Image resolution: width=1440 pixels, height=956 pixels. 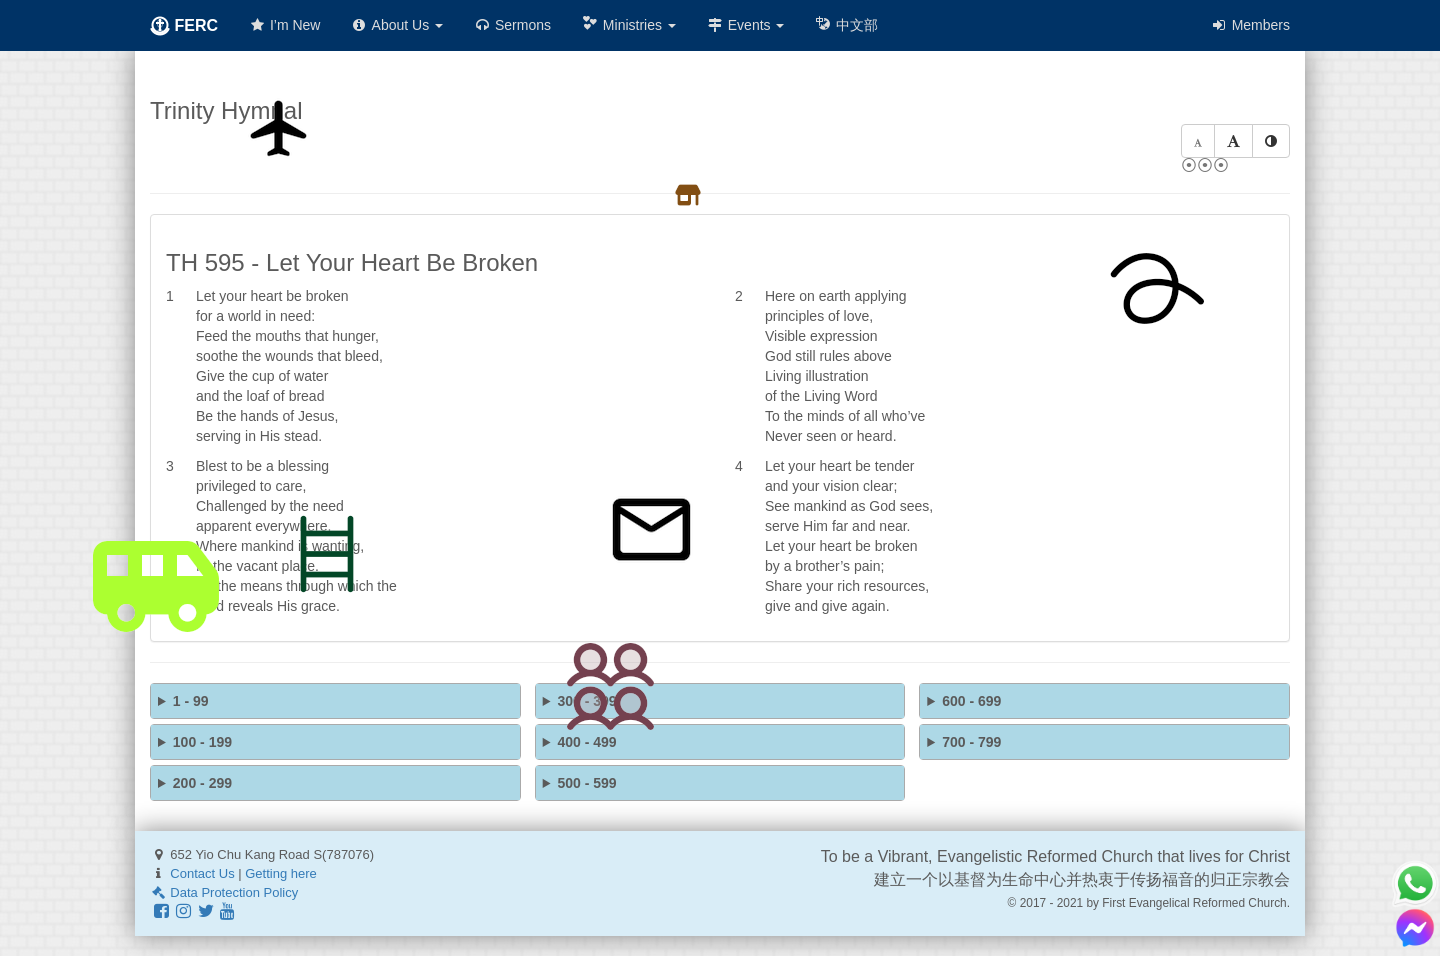 I want to click on book a shuttle or van service, so click(x=156, y=583).